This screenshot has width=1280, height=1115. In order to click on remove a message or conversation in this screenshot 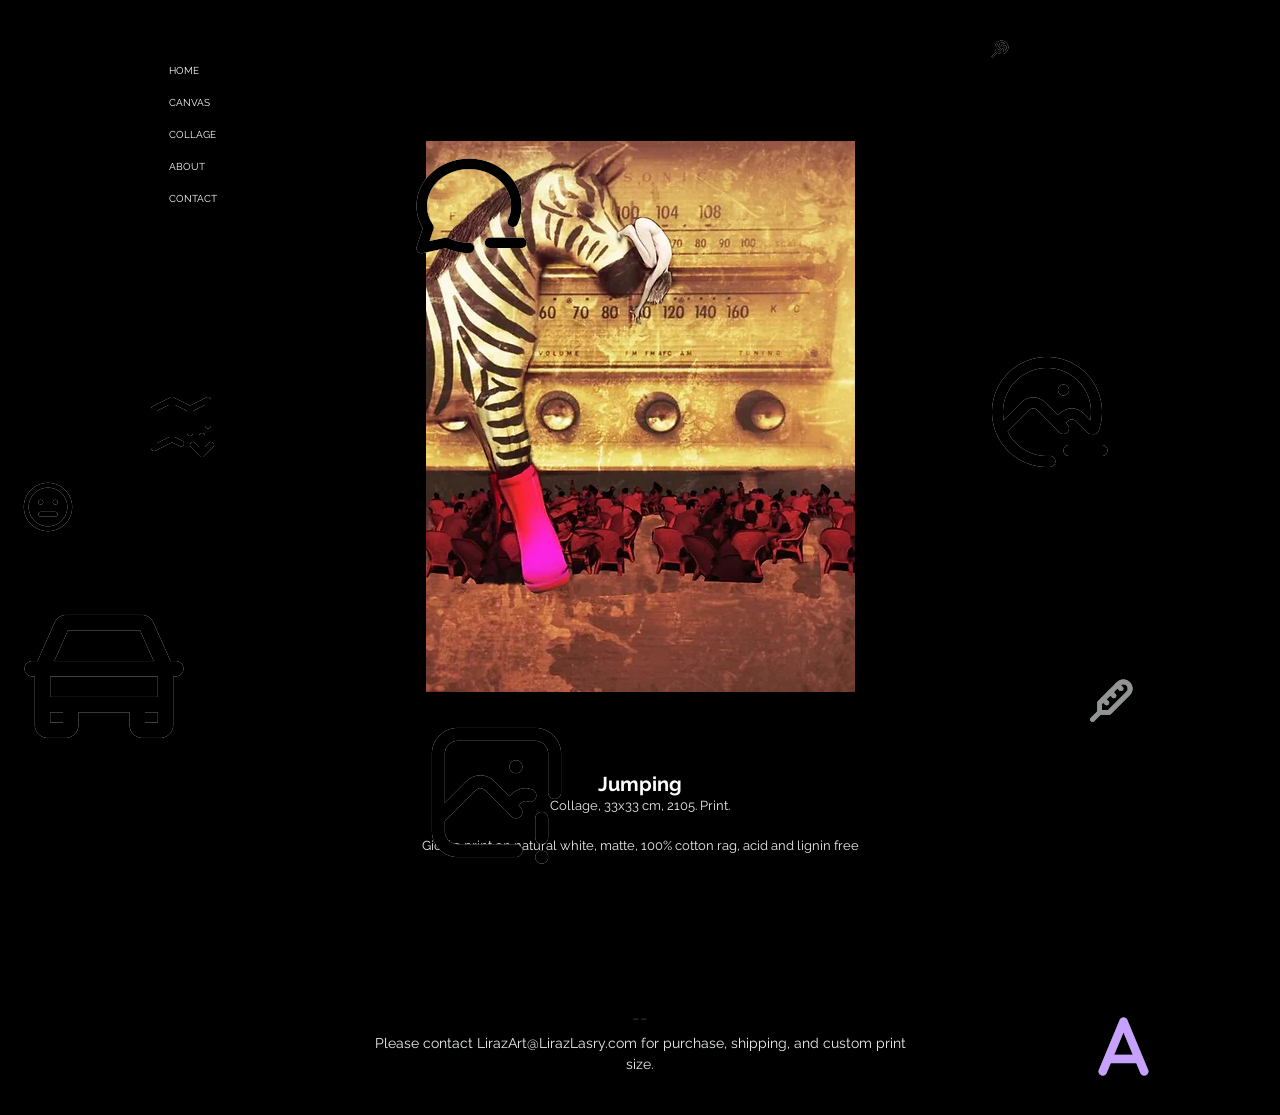, I will do `click(469, 206)`.